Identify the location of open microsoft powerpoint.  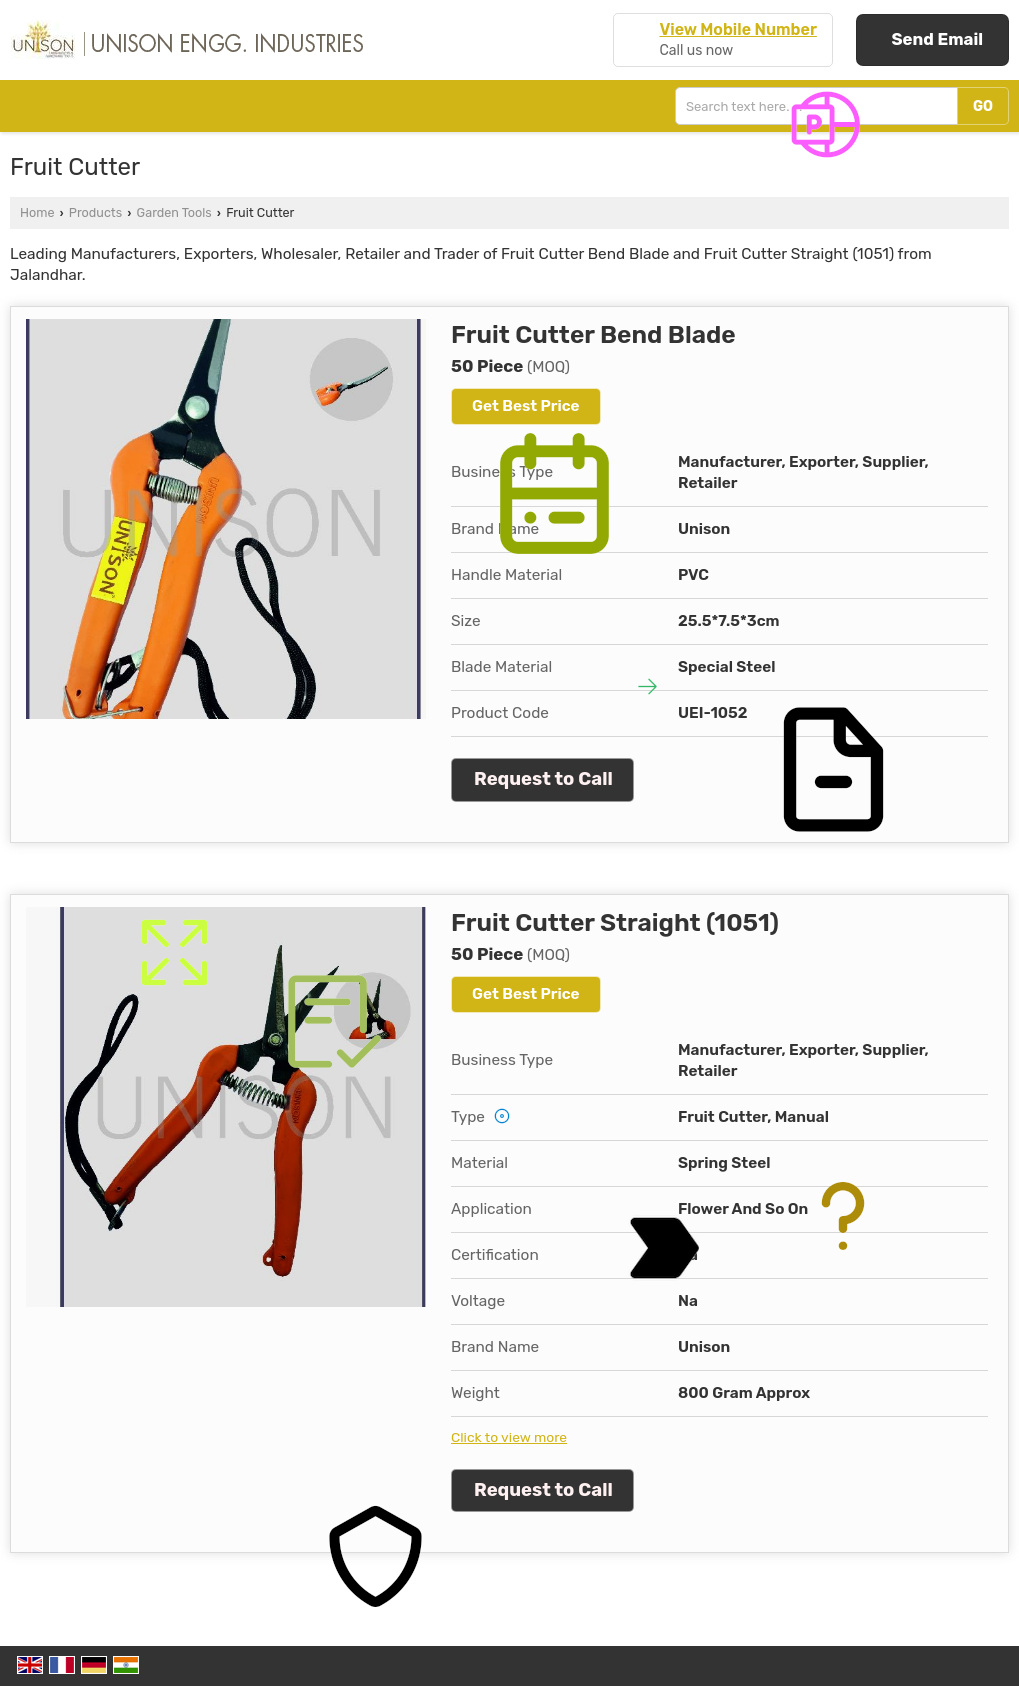
(824, 124).